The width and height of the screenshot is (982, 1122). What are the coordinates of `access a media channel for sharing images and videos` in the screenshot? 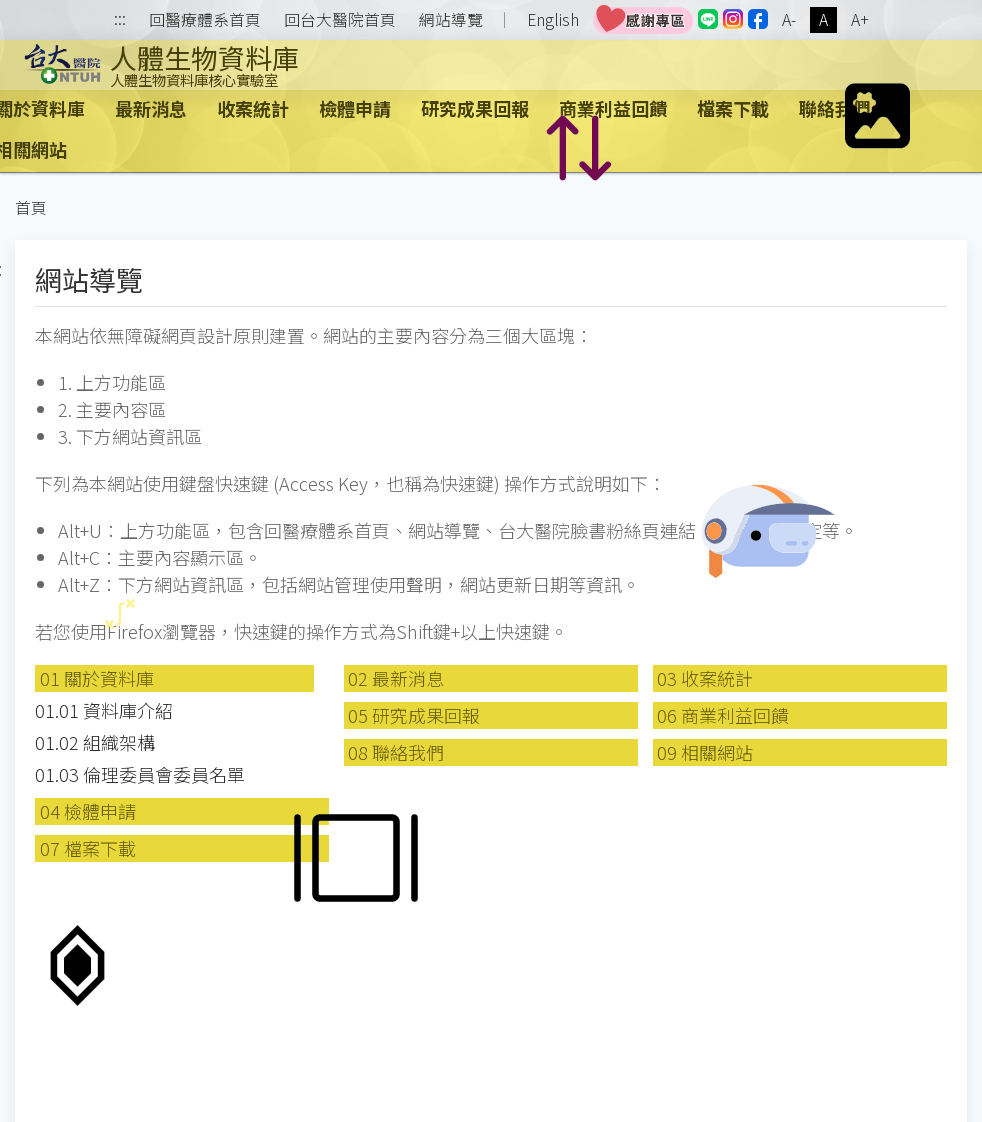 It's located at (877, 115).